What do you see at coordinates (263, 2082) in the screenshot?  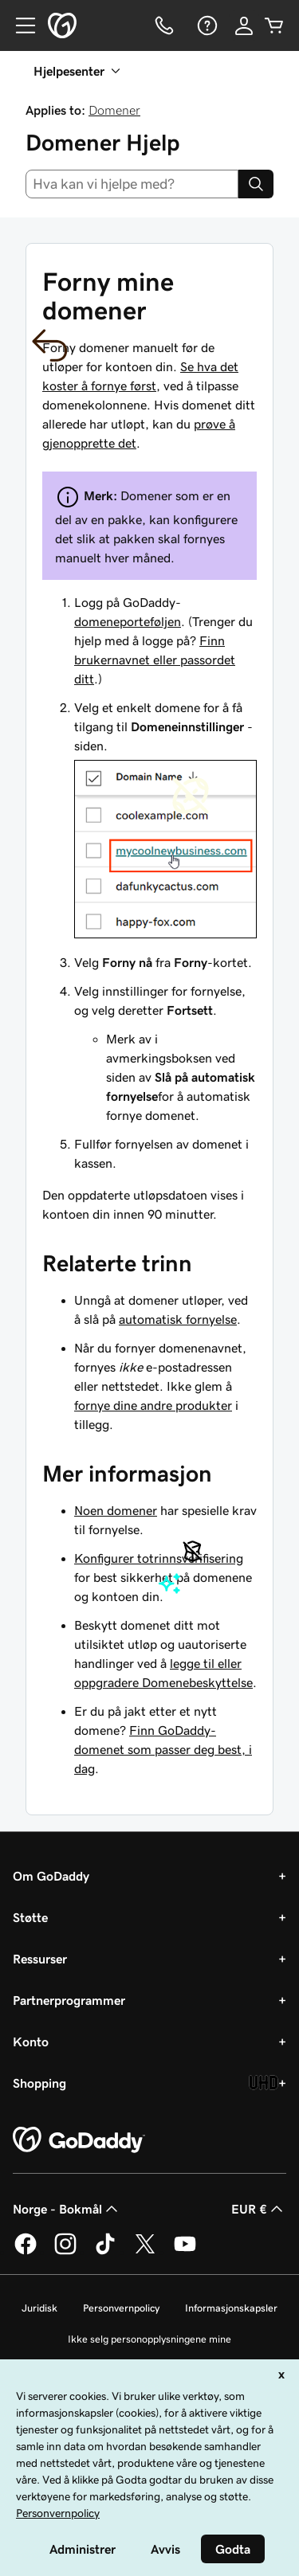 I see `indicates ultra high definition video quality` at bounding box center [263, 2082].